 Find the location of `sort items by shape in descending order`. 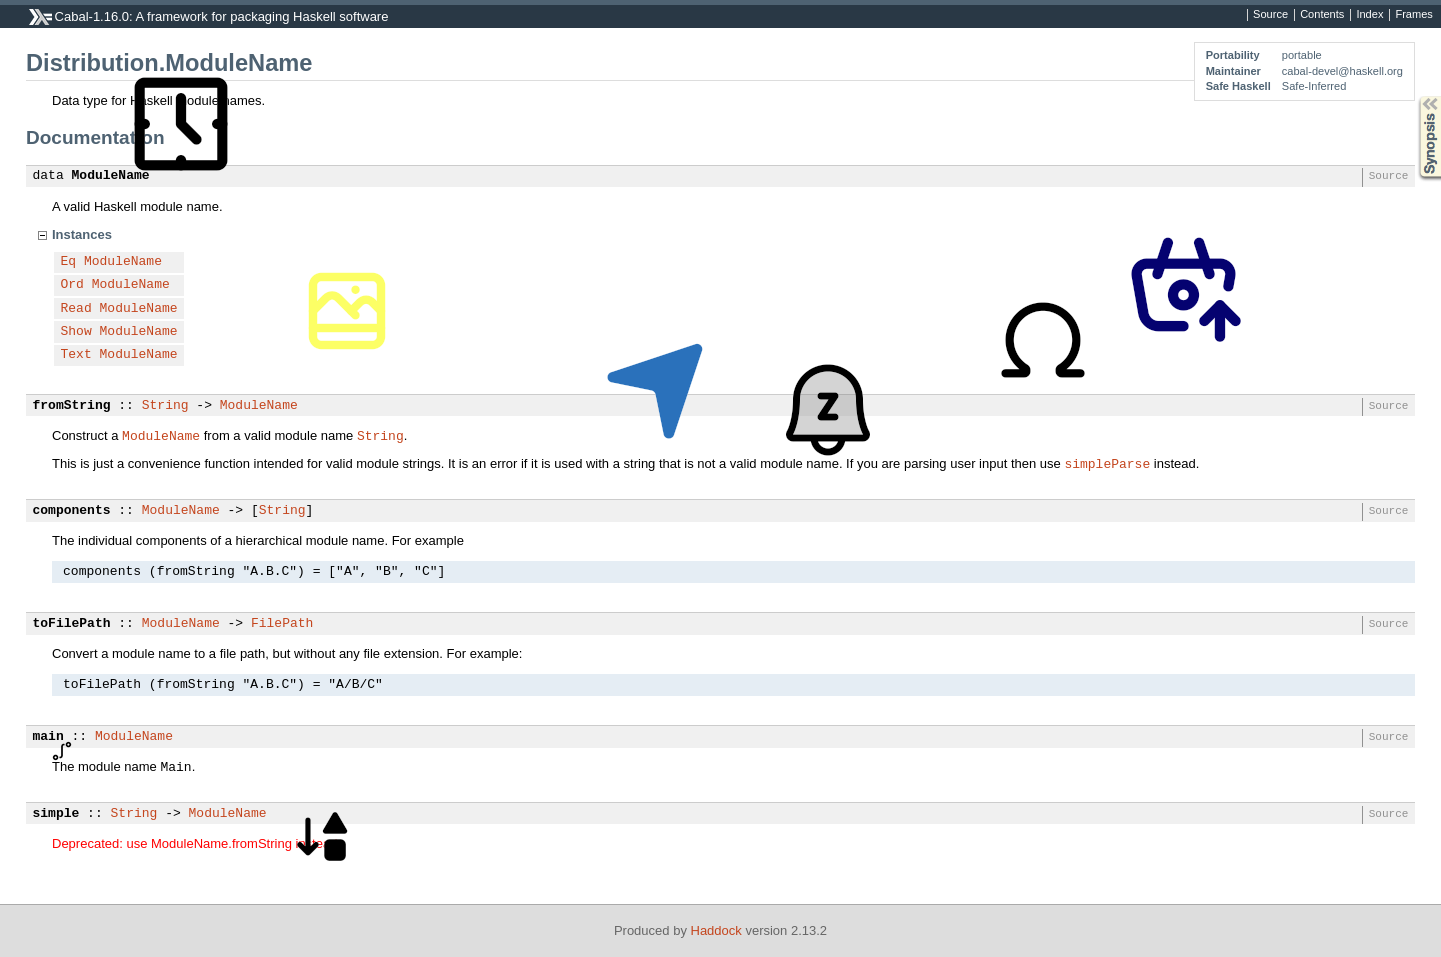

sort items by shape in descending order is located at coordinates (321, 836).